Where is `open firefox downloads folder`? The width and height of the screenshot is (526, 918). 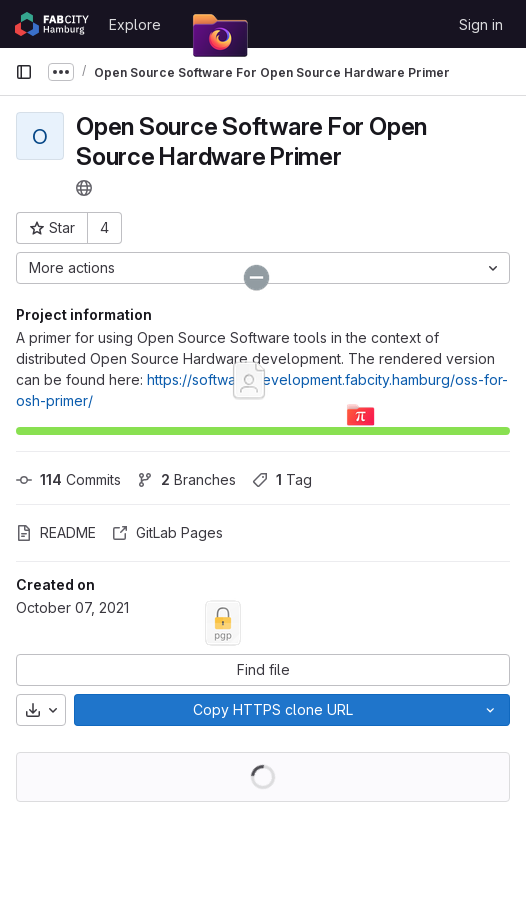
open firefox downloads folder is located at coordinates (220, 37).